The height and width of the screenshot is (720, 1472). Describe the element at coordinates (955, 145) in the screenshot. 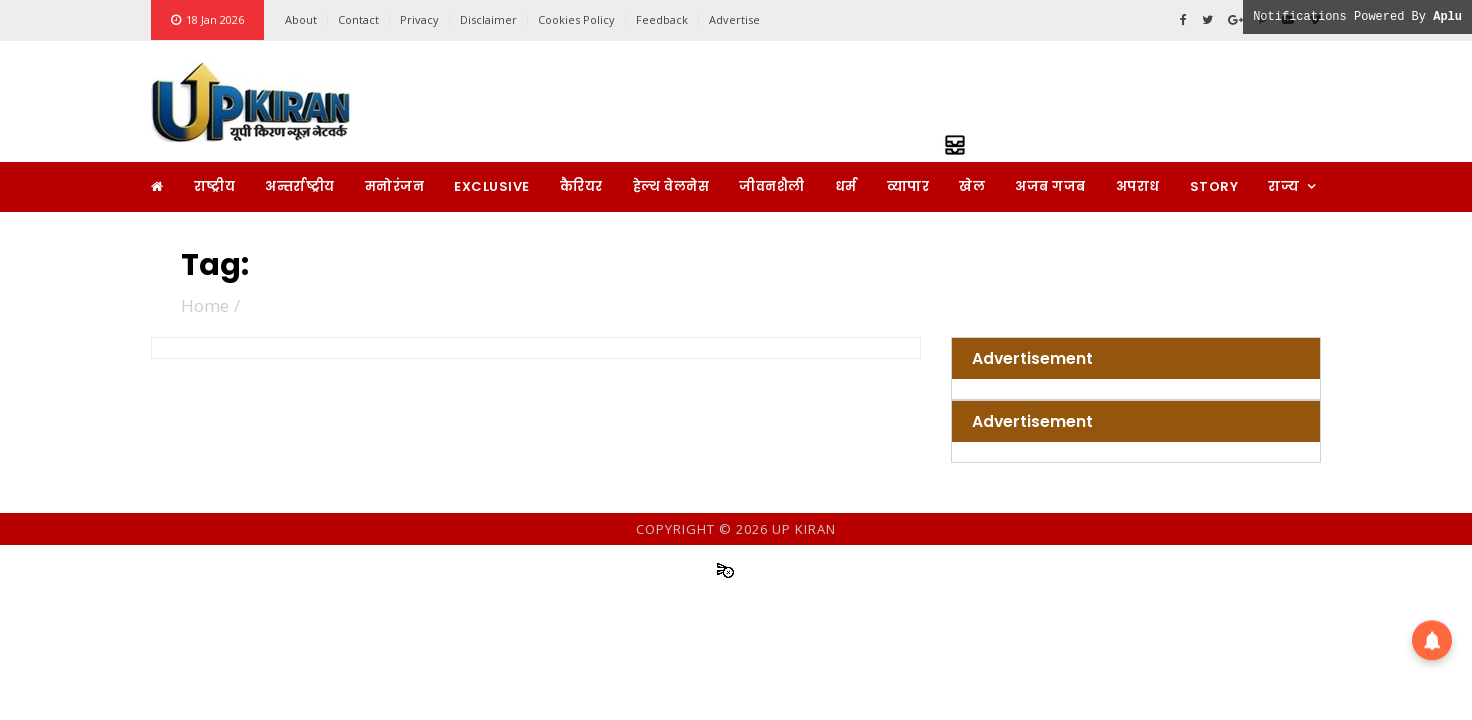

I see `view all inboxes` at that location.